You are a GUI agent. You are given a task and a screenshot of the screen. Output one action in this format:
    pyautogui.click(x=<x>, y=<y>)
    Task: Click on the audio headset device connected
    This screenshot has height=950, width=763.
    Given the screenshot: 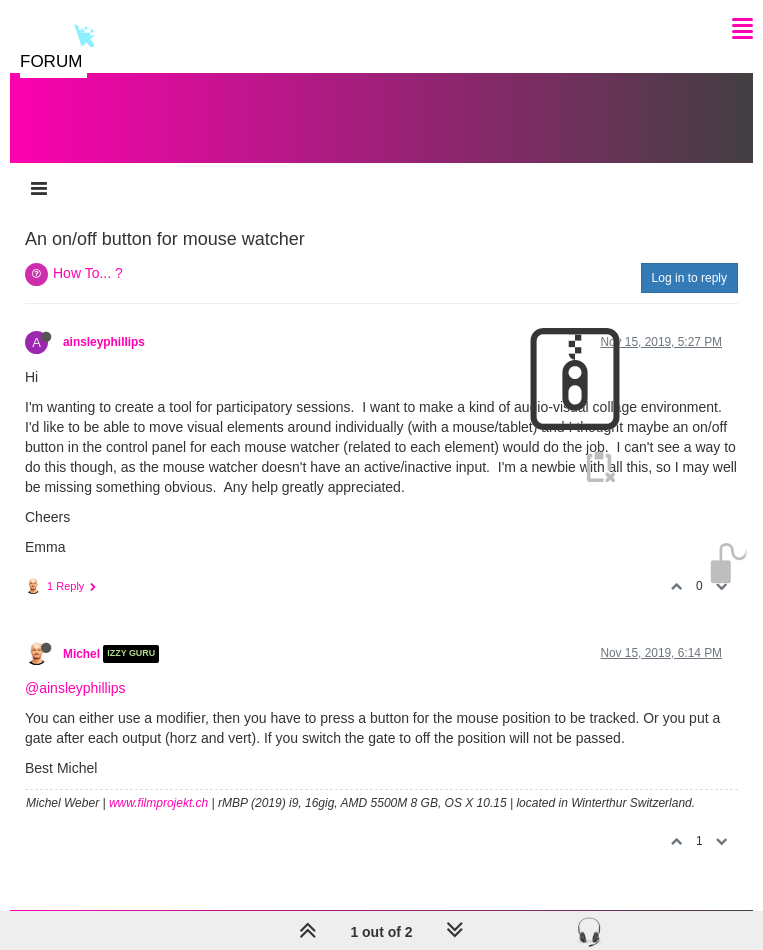 What is the action you would take?
    pyautogui.click(x=589, y=932)
    